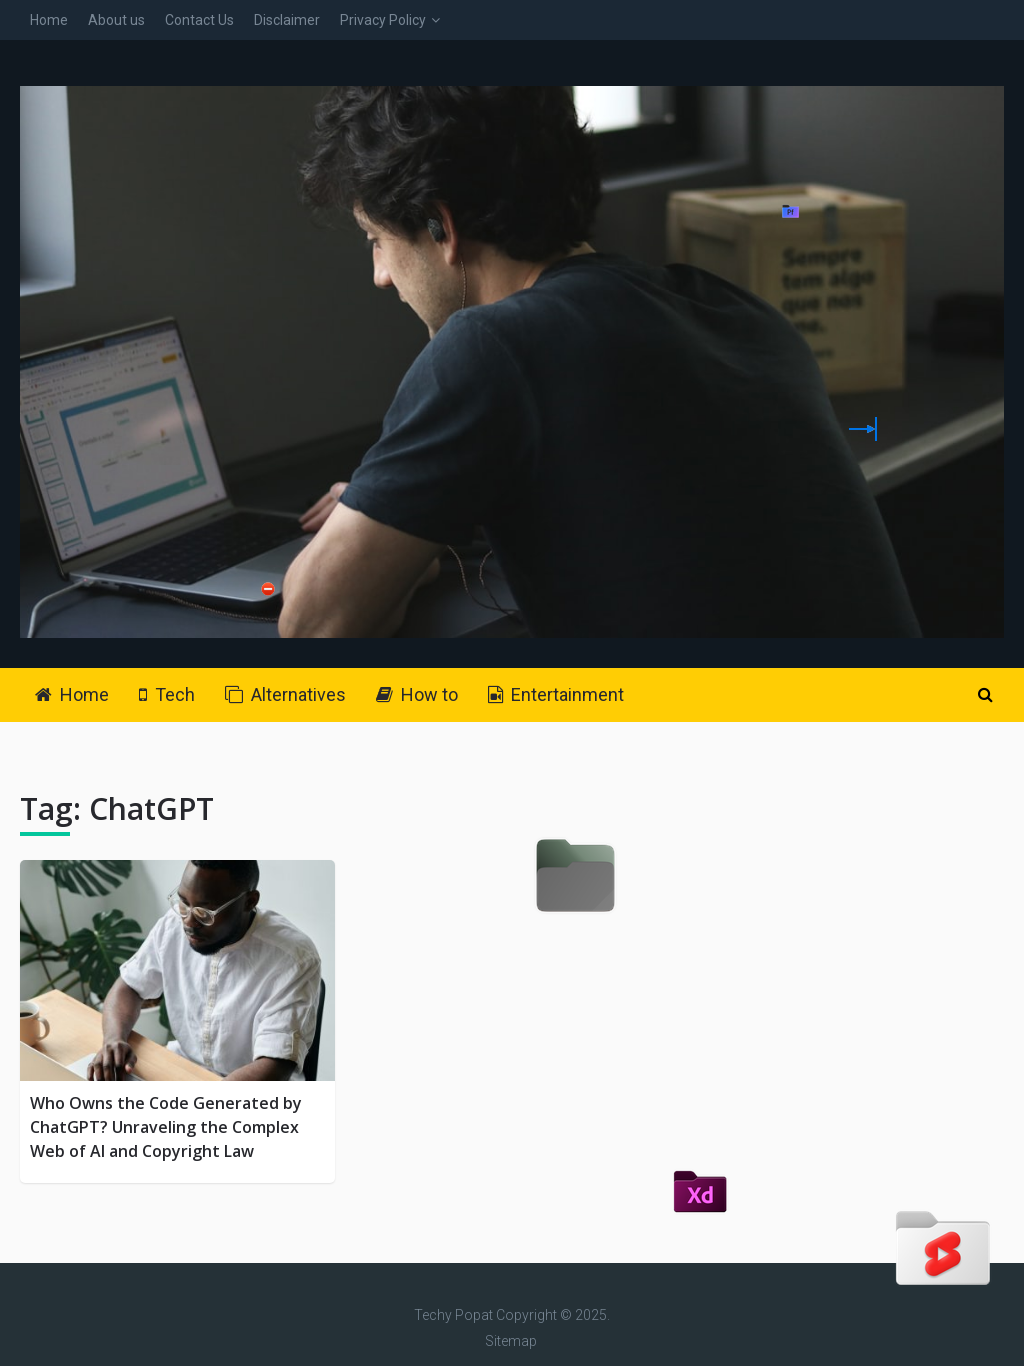  I want to click on go to the last item or page, so click(863, 429).